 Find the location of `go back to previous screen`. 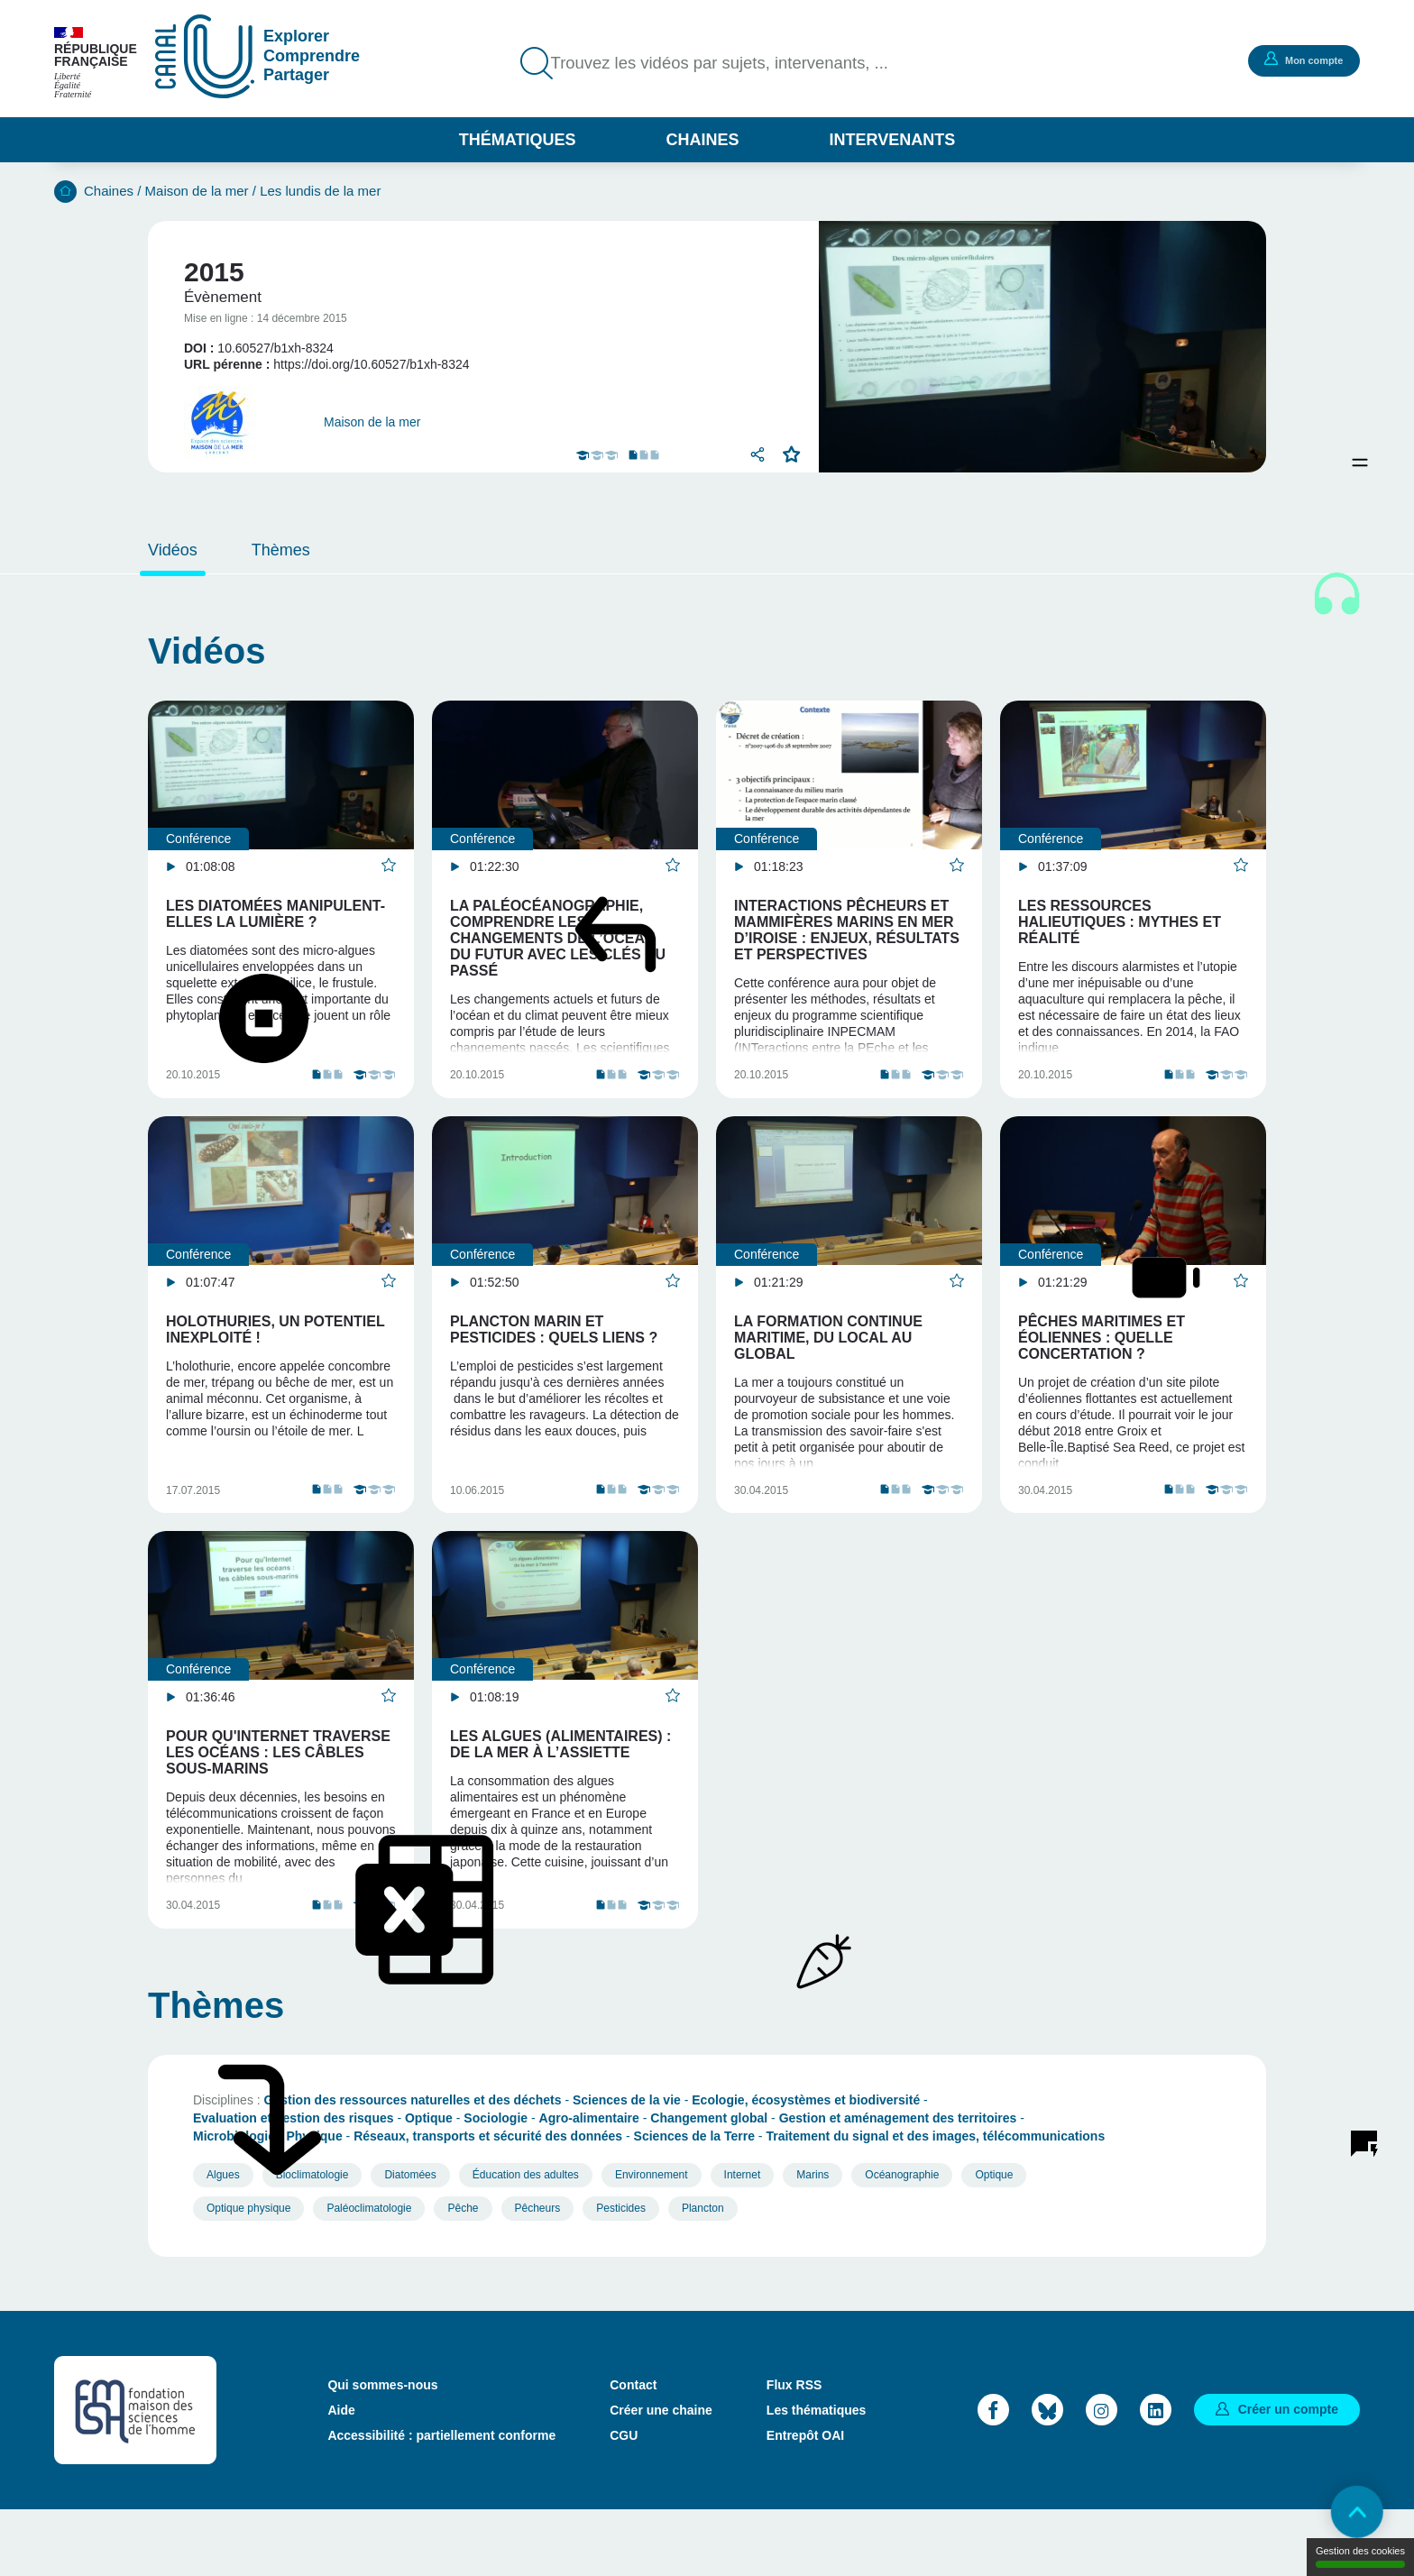

go back to previous screen is located at coordinates (618, 934).